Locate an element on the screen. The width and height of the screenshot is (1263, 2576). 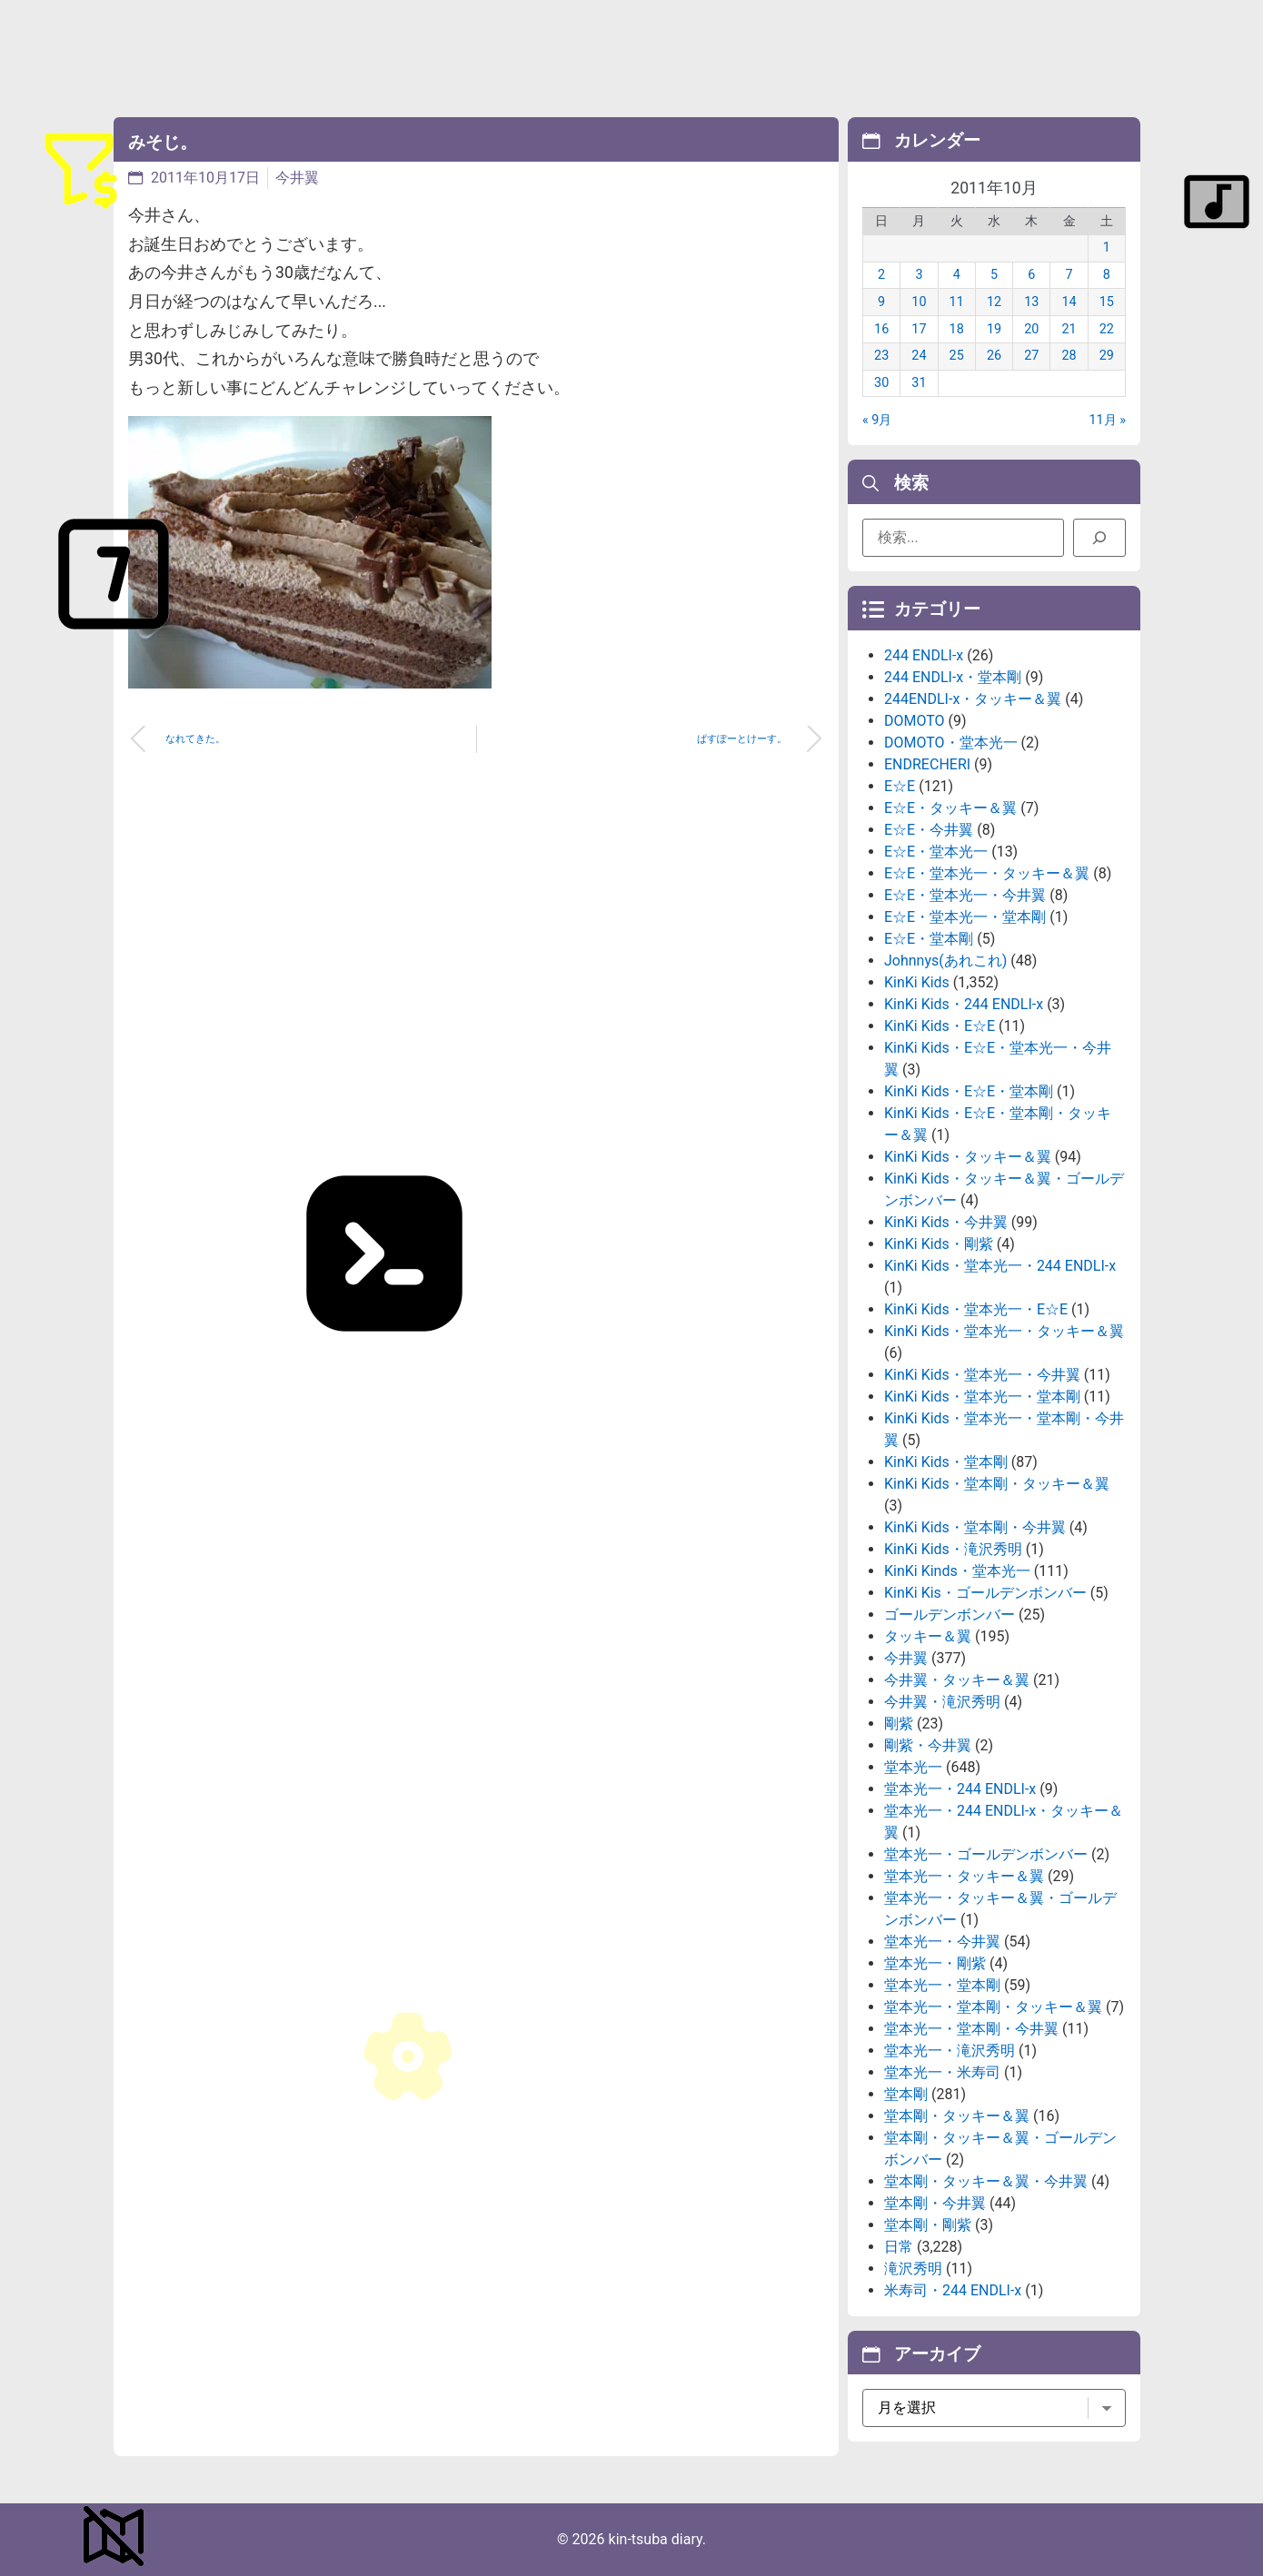
map view is currently disabled is located at coordinates (114, 2536).